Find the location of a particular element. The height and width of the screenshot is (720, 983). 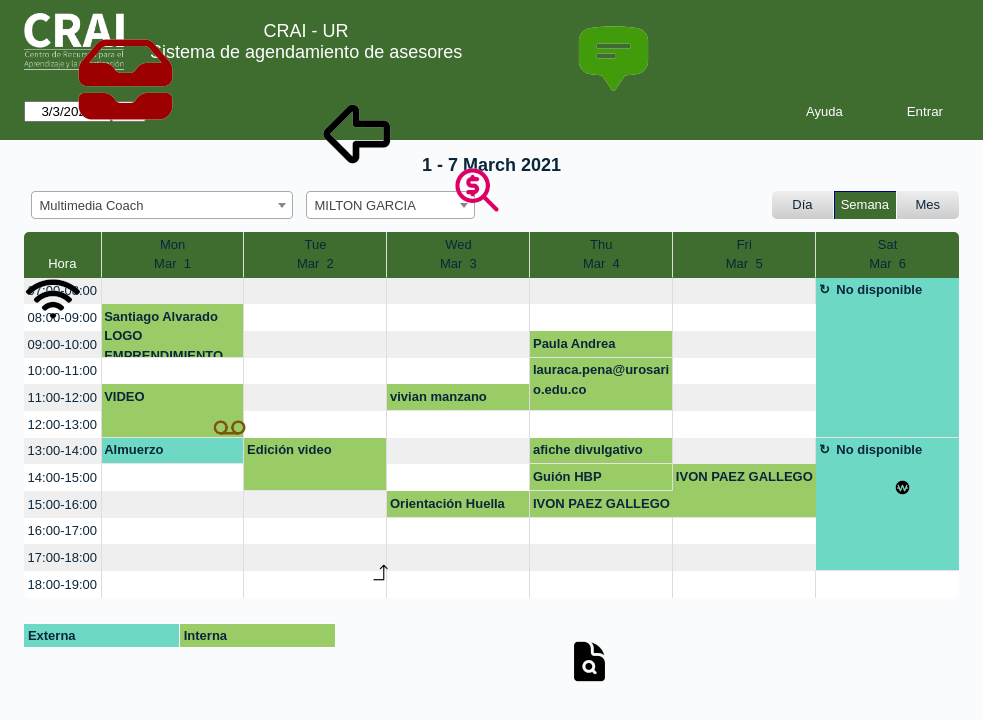

indicates active wifi connection is located at coordinates (53, 300).